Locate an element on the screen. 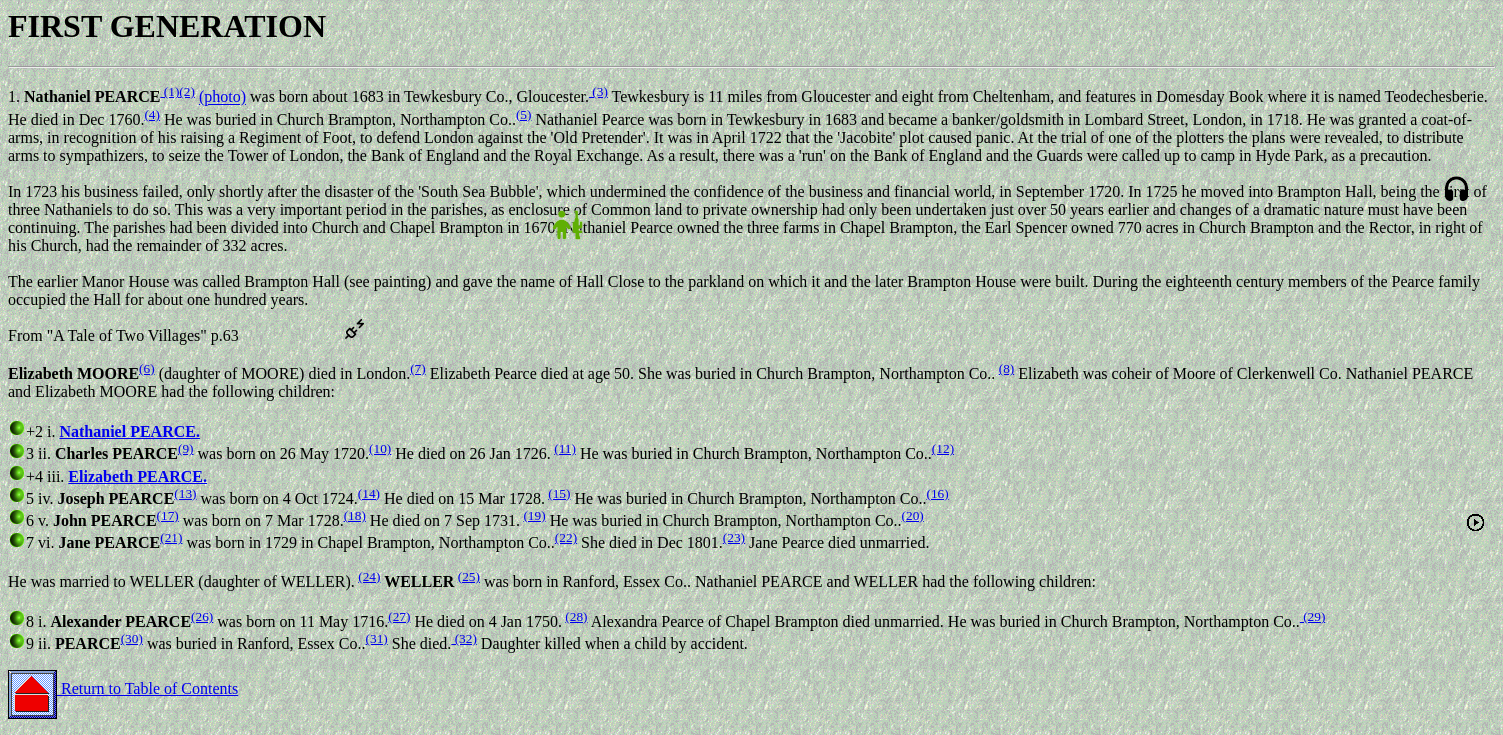 Image resolution: width=1503 pixels, height=735 pixels. listen to audio or music is located at coordinates (1456, 189).